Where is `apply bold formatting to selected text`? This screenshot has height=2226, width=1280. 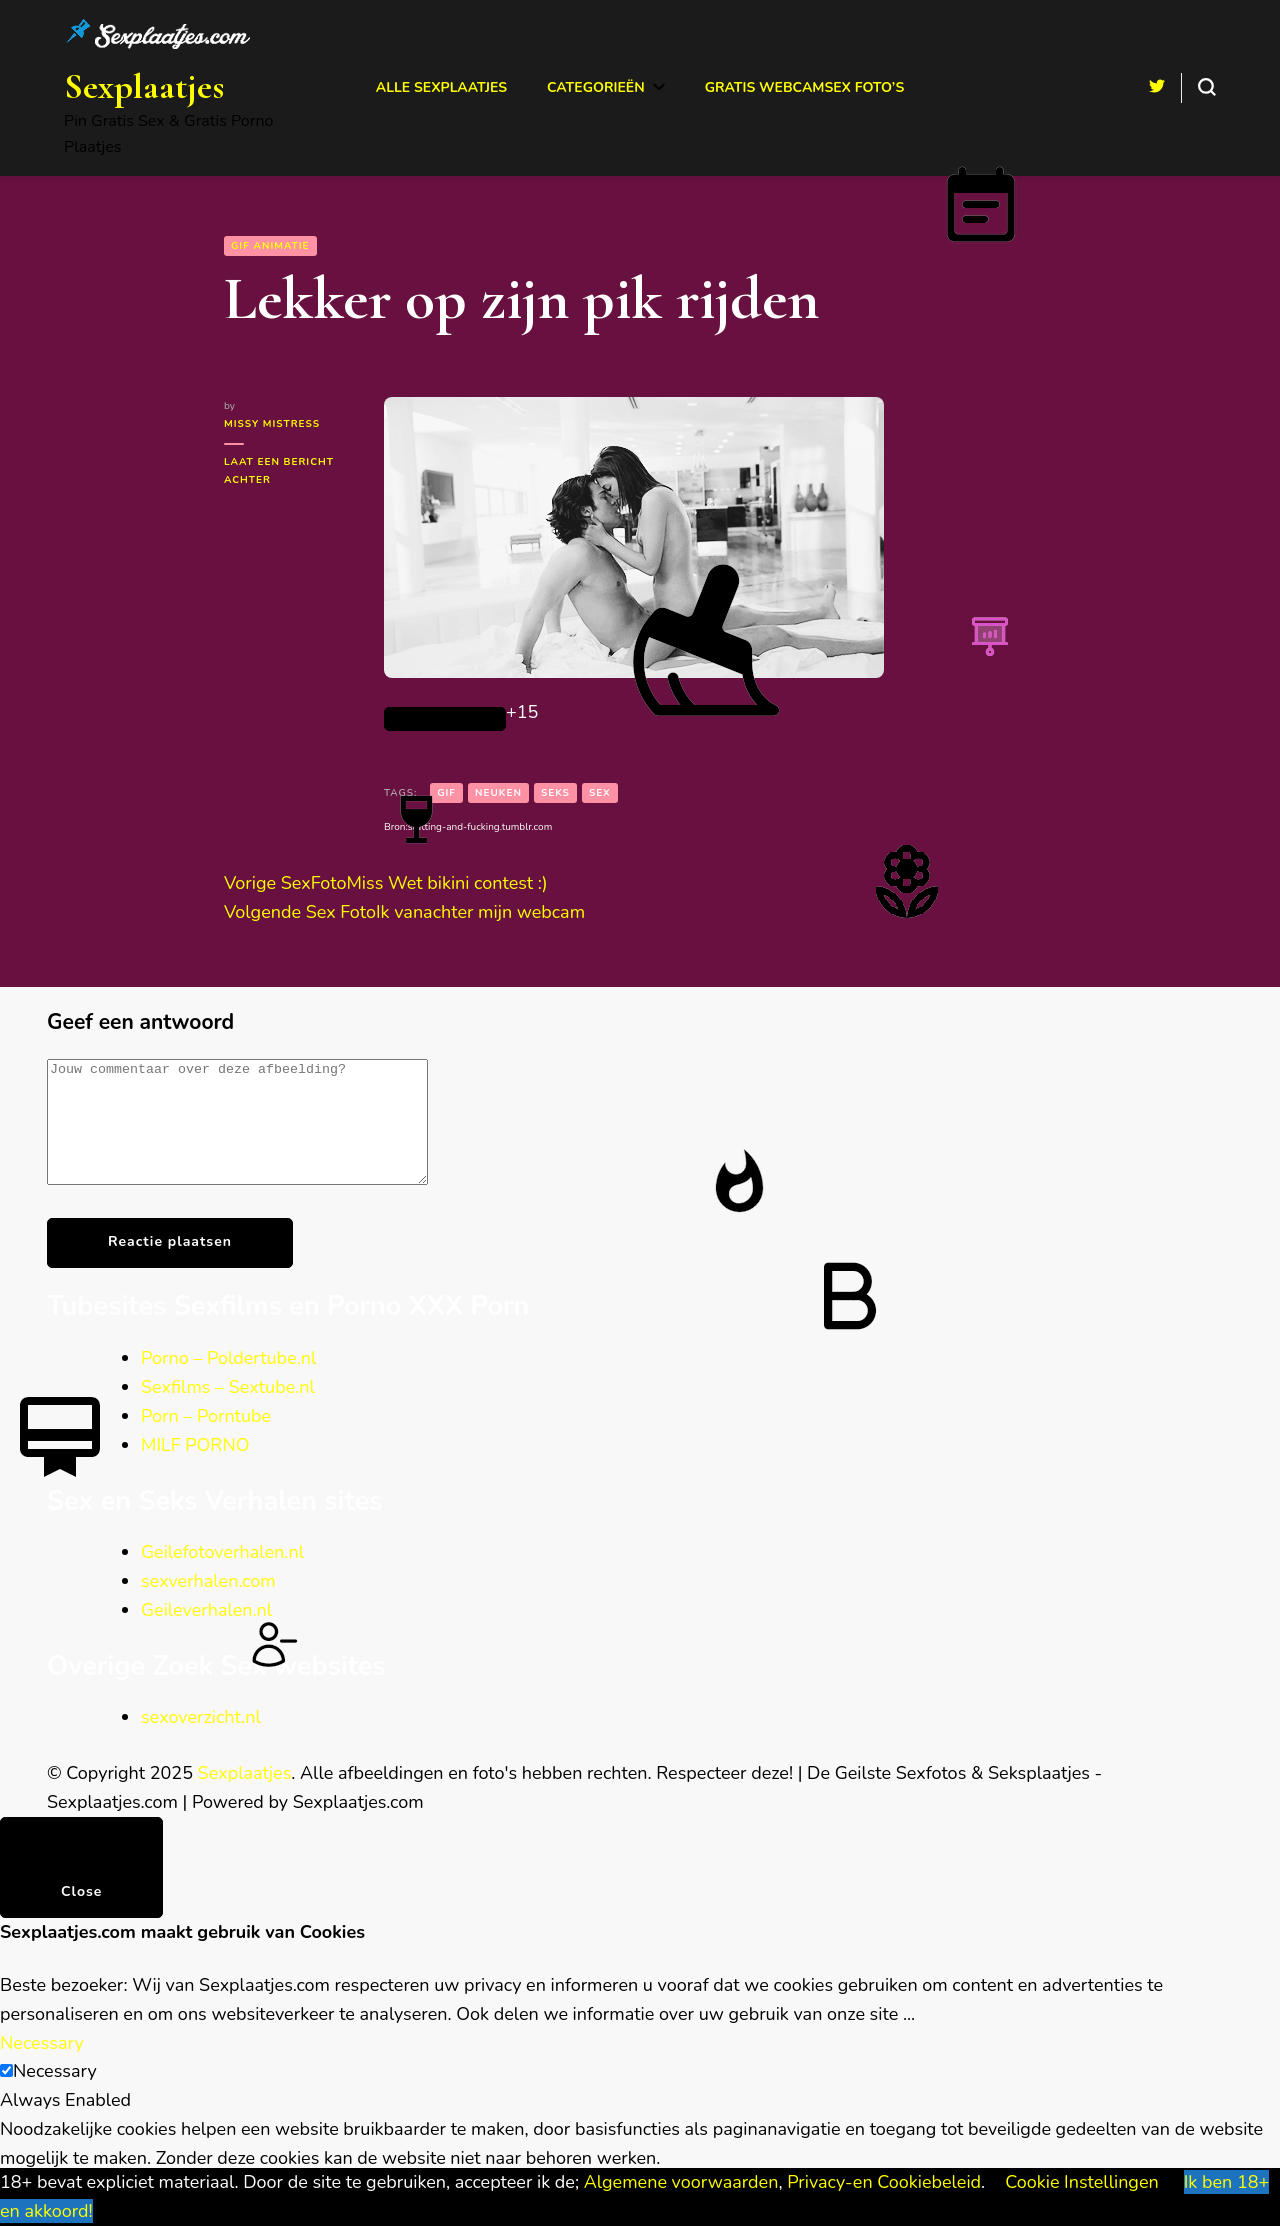 apply bold formatting to selected text is located at coordinates (849, 1296).